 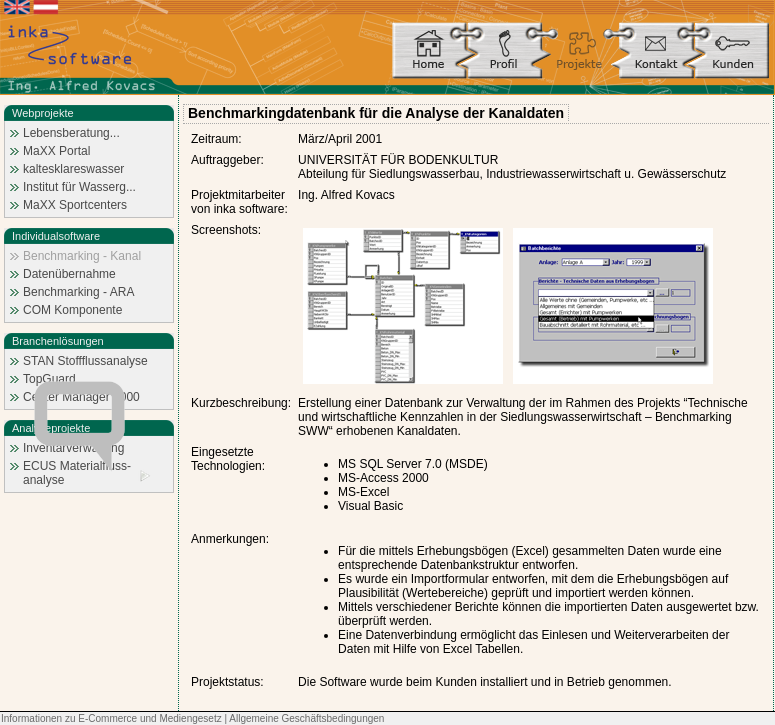 I want to click on set your status to invisible or offline, so click(x=79, y=426).